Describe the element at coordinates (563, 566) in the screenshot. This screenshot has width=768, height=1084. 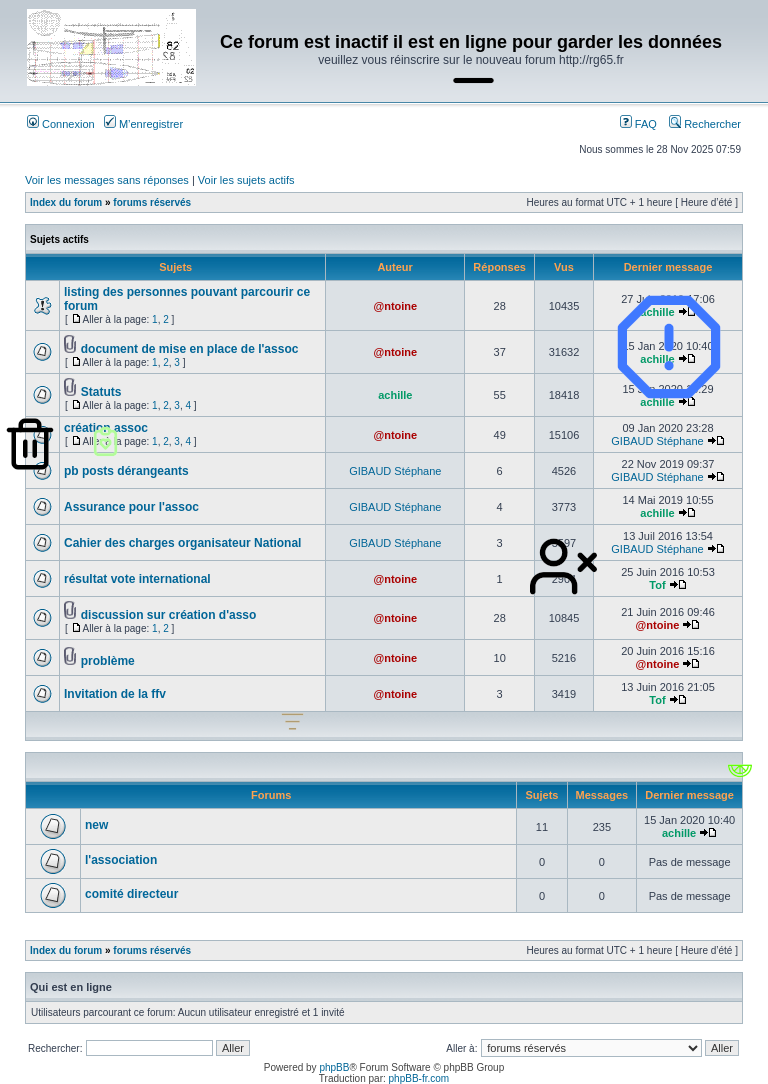
I see `remove a user from your contacts` at that location.